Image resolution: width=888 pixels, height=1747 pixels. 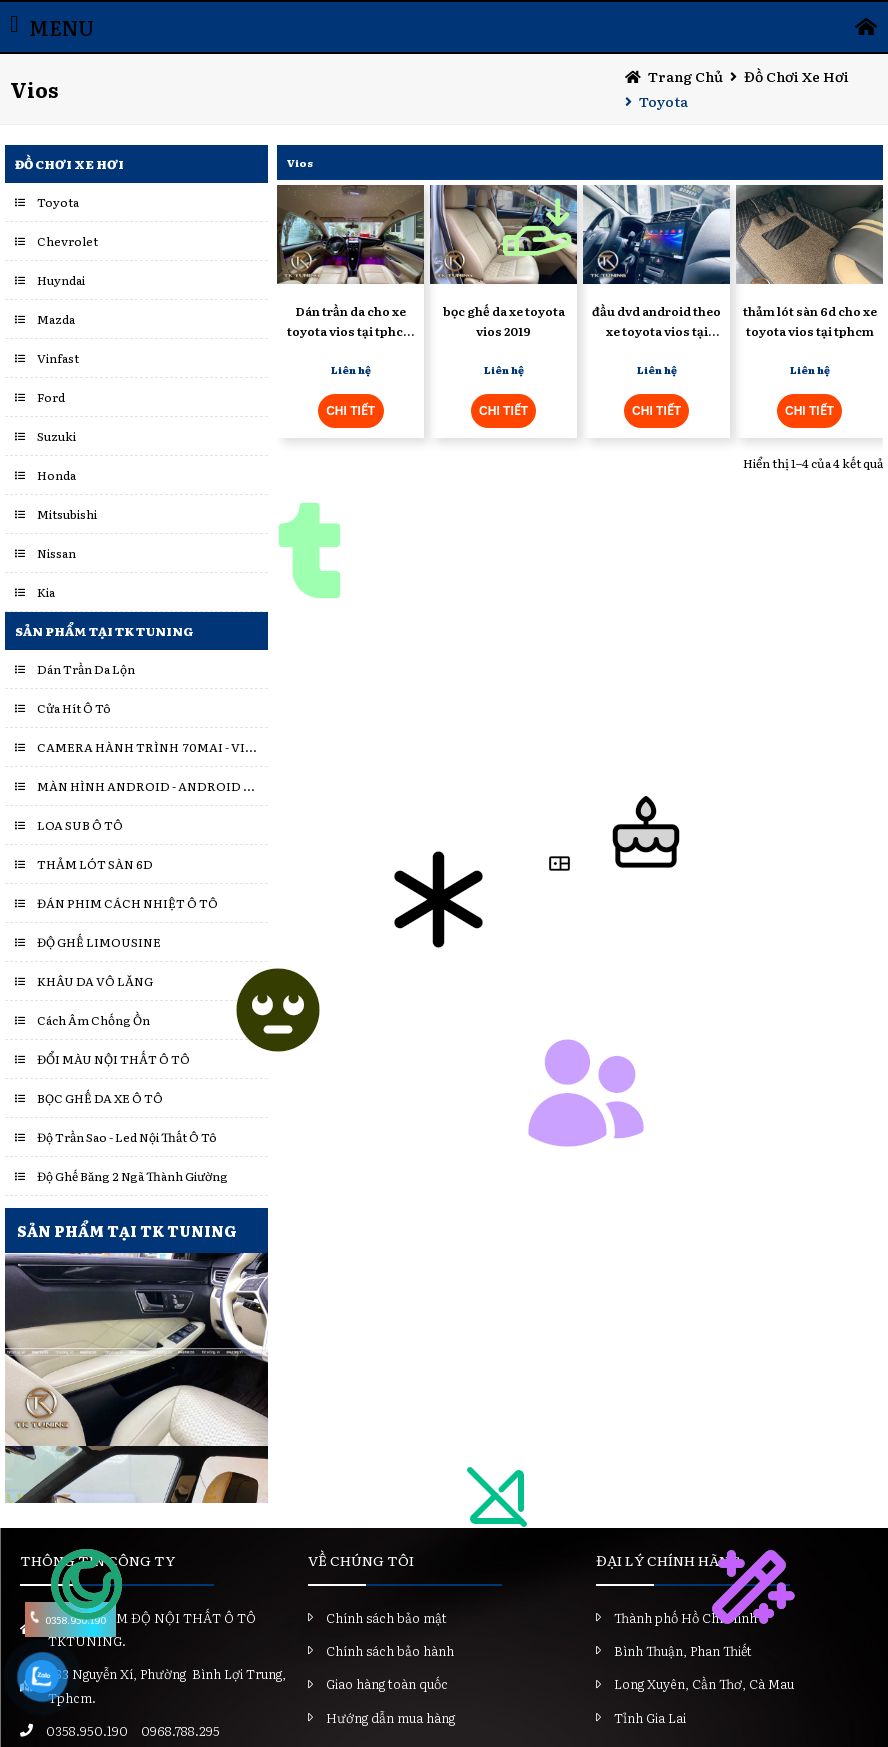 What do you see at coordinates (559, 863) in the screenshot?
I see `view nearby bento or lunch spots` at bounding box center [559, 863].